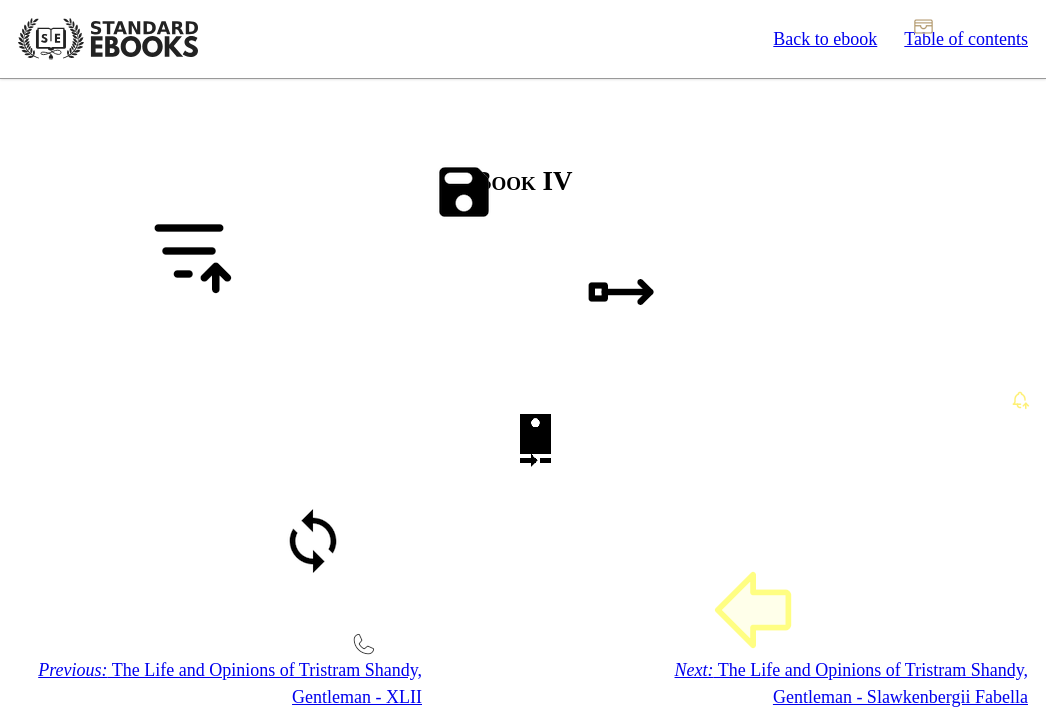 The width and height of the screenshot is (1046, 720). I want to click on switch to rear camera, so click(535, 440).